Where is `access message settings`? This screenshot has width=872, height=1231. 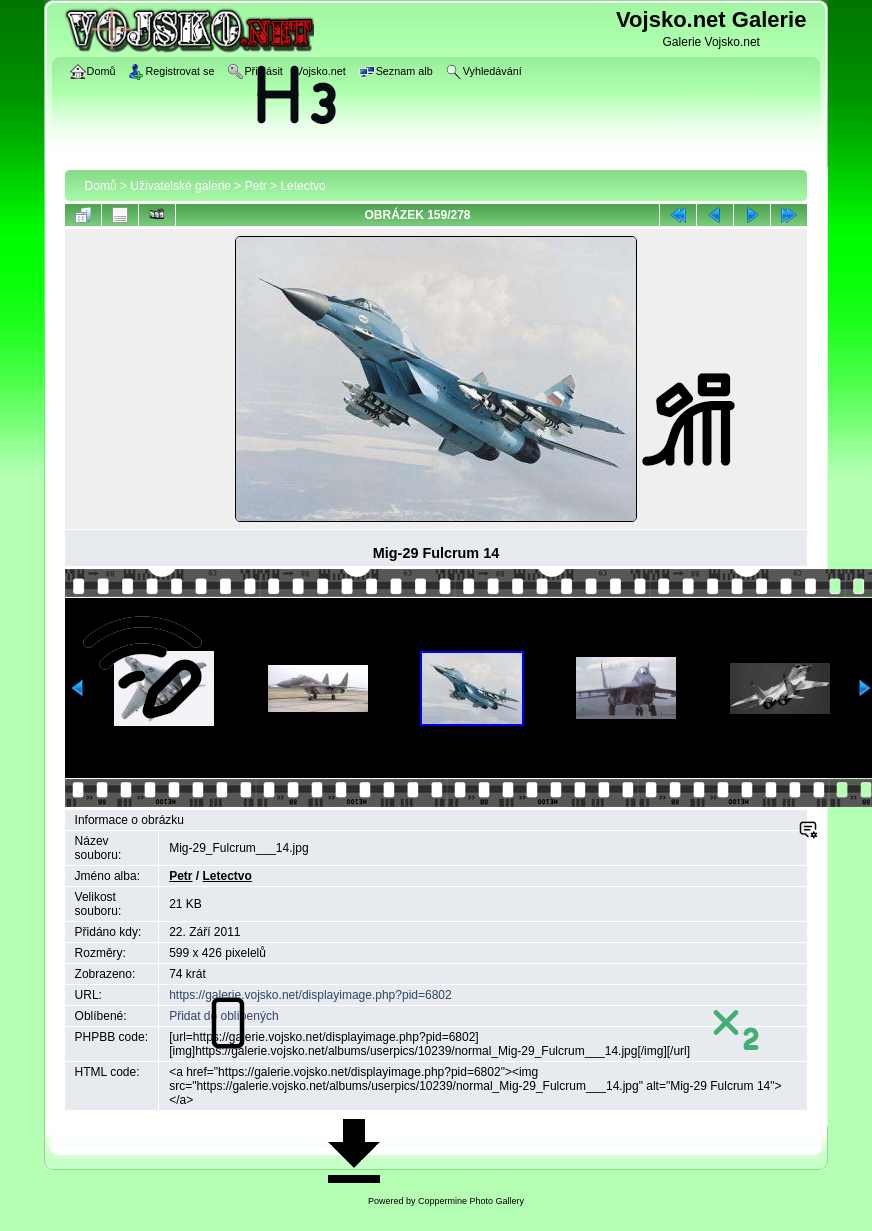 access message settings is located at coordinates (808, 829).